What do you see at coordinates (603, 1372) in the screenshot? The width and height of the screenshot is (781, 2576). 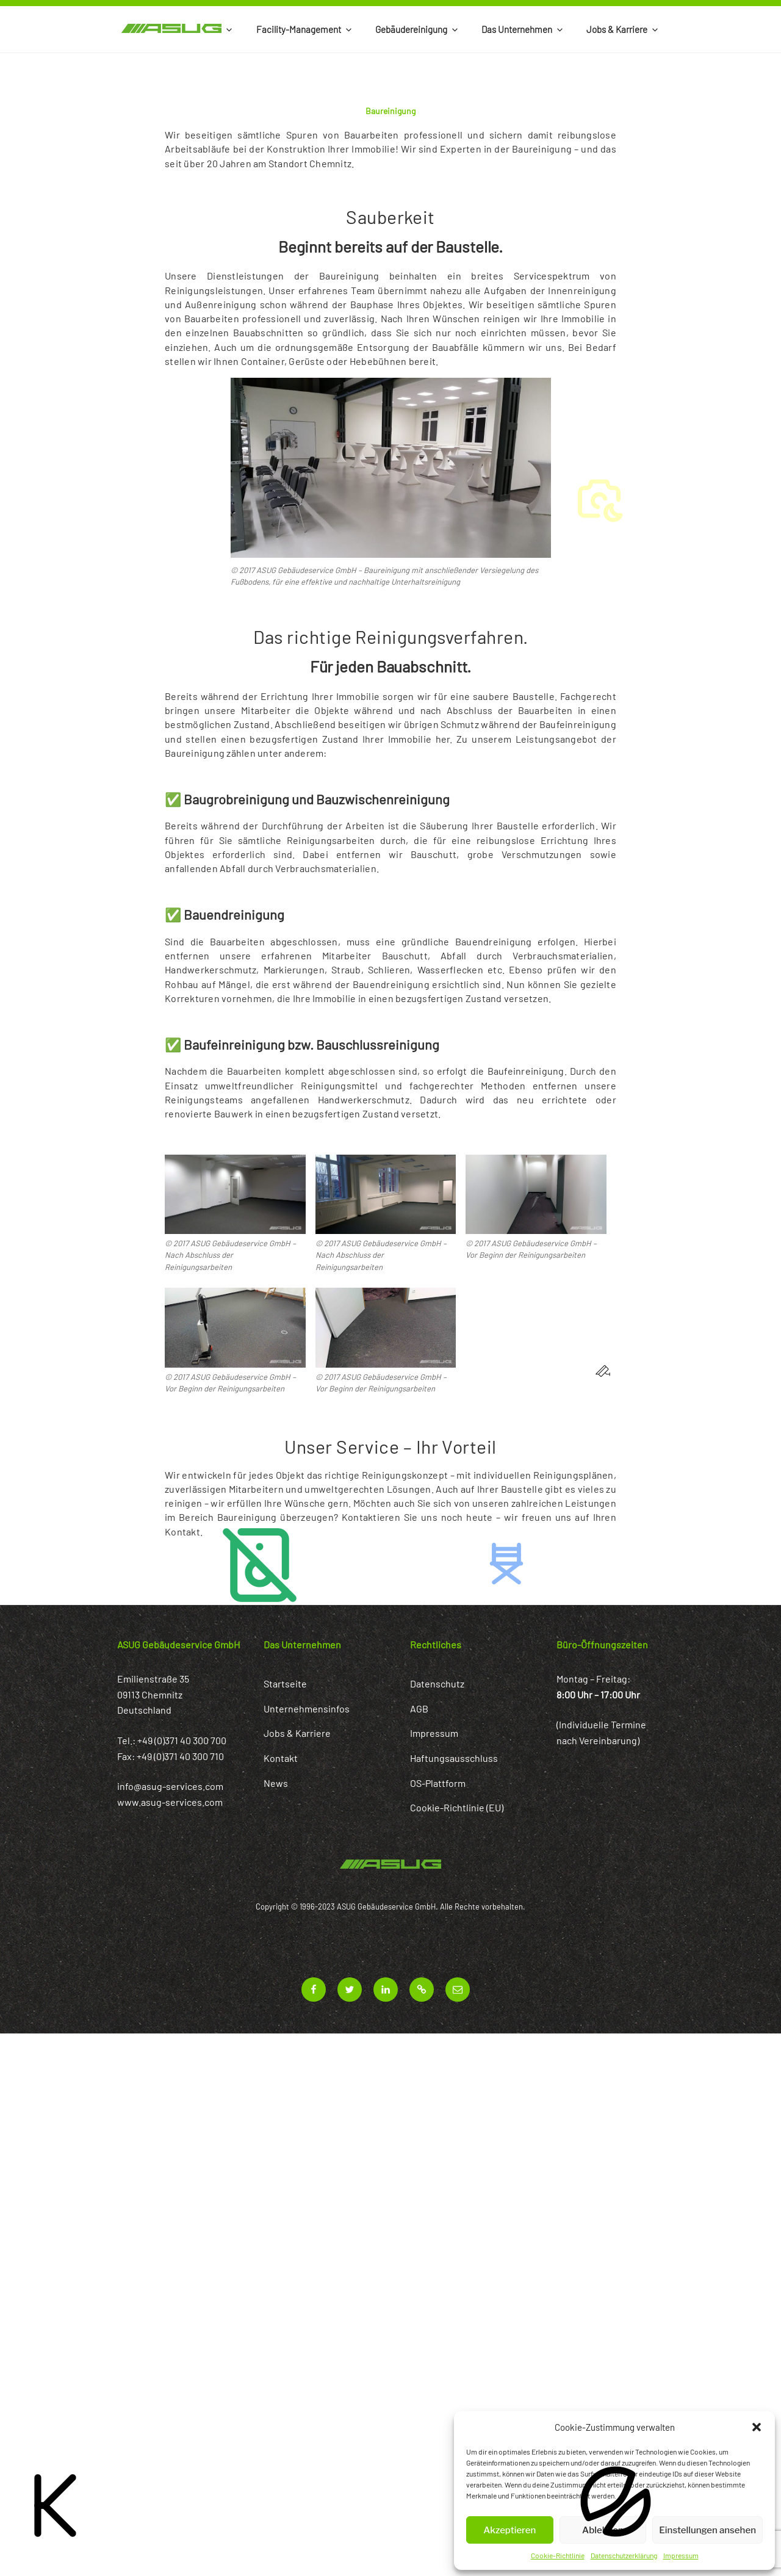 I see `access security camera settings` at bounding box center [603, 1372].